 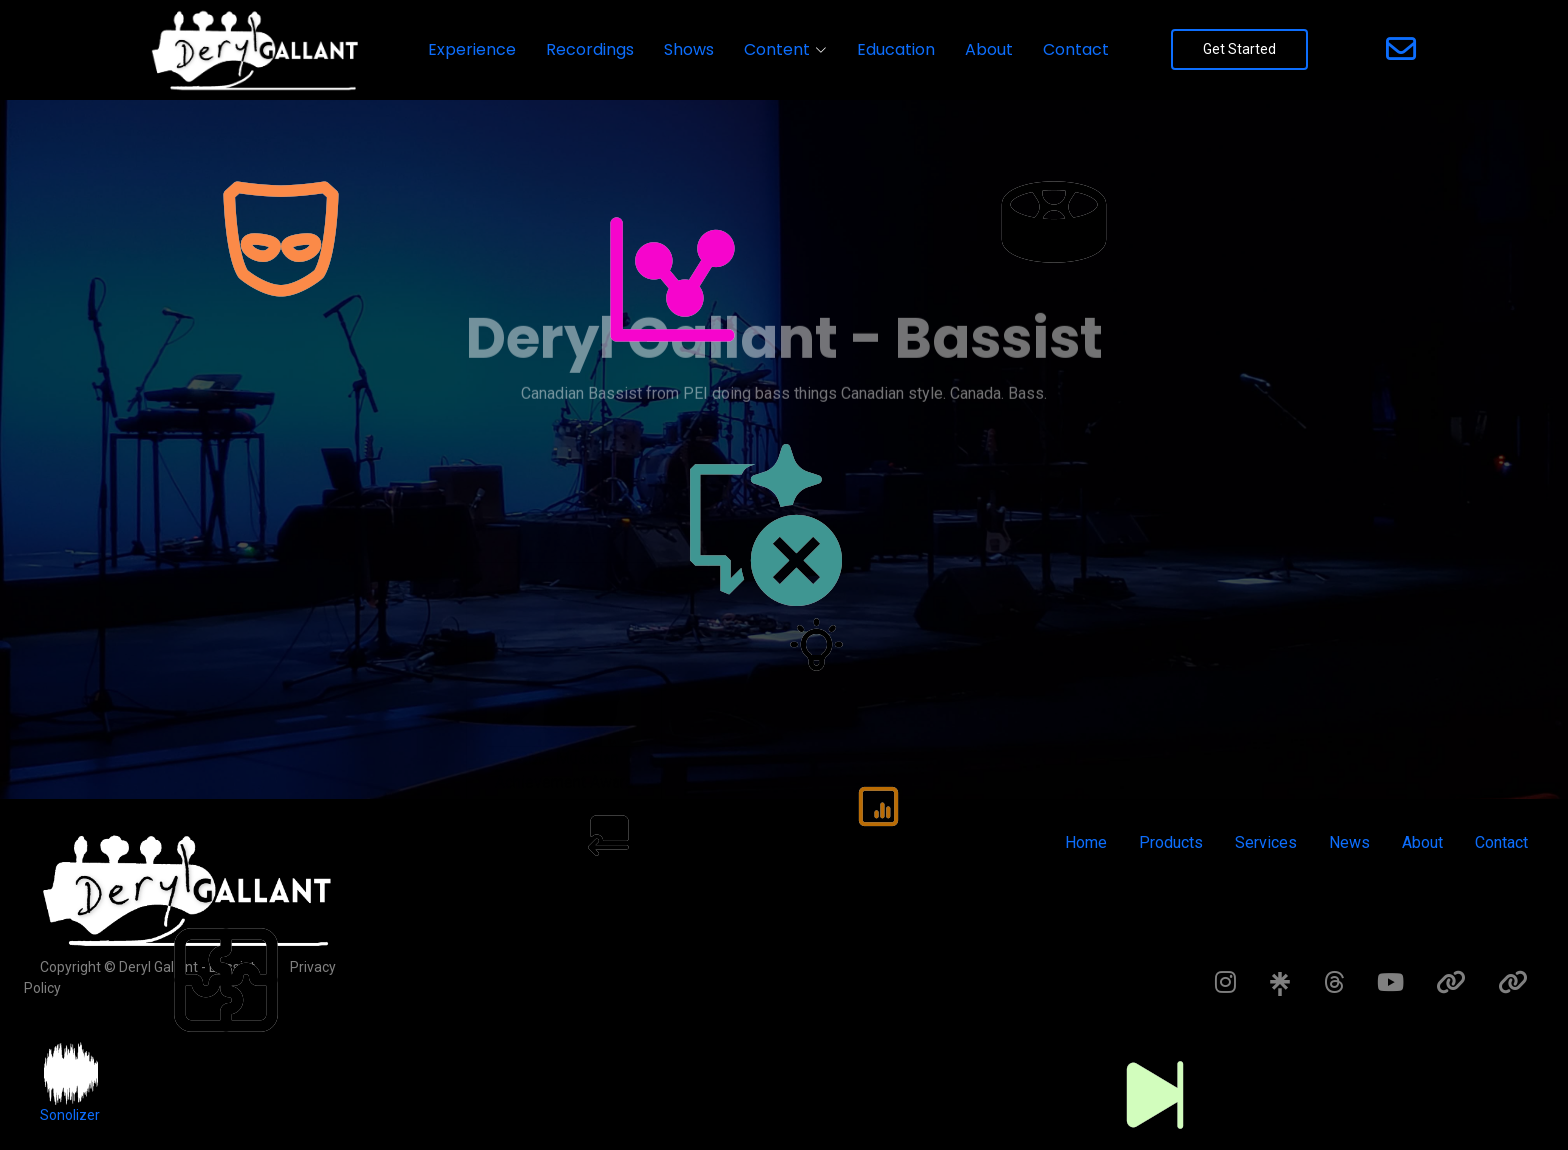 What do you see at coordinates (816, 644) in the screenshot?
I see `view tips or suggestions` at bounding box center [816, 644].